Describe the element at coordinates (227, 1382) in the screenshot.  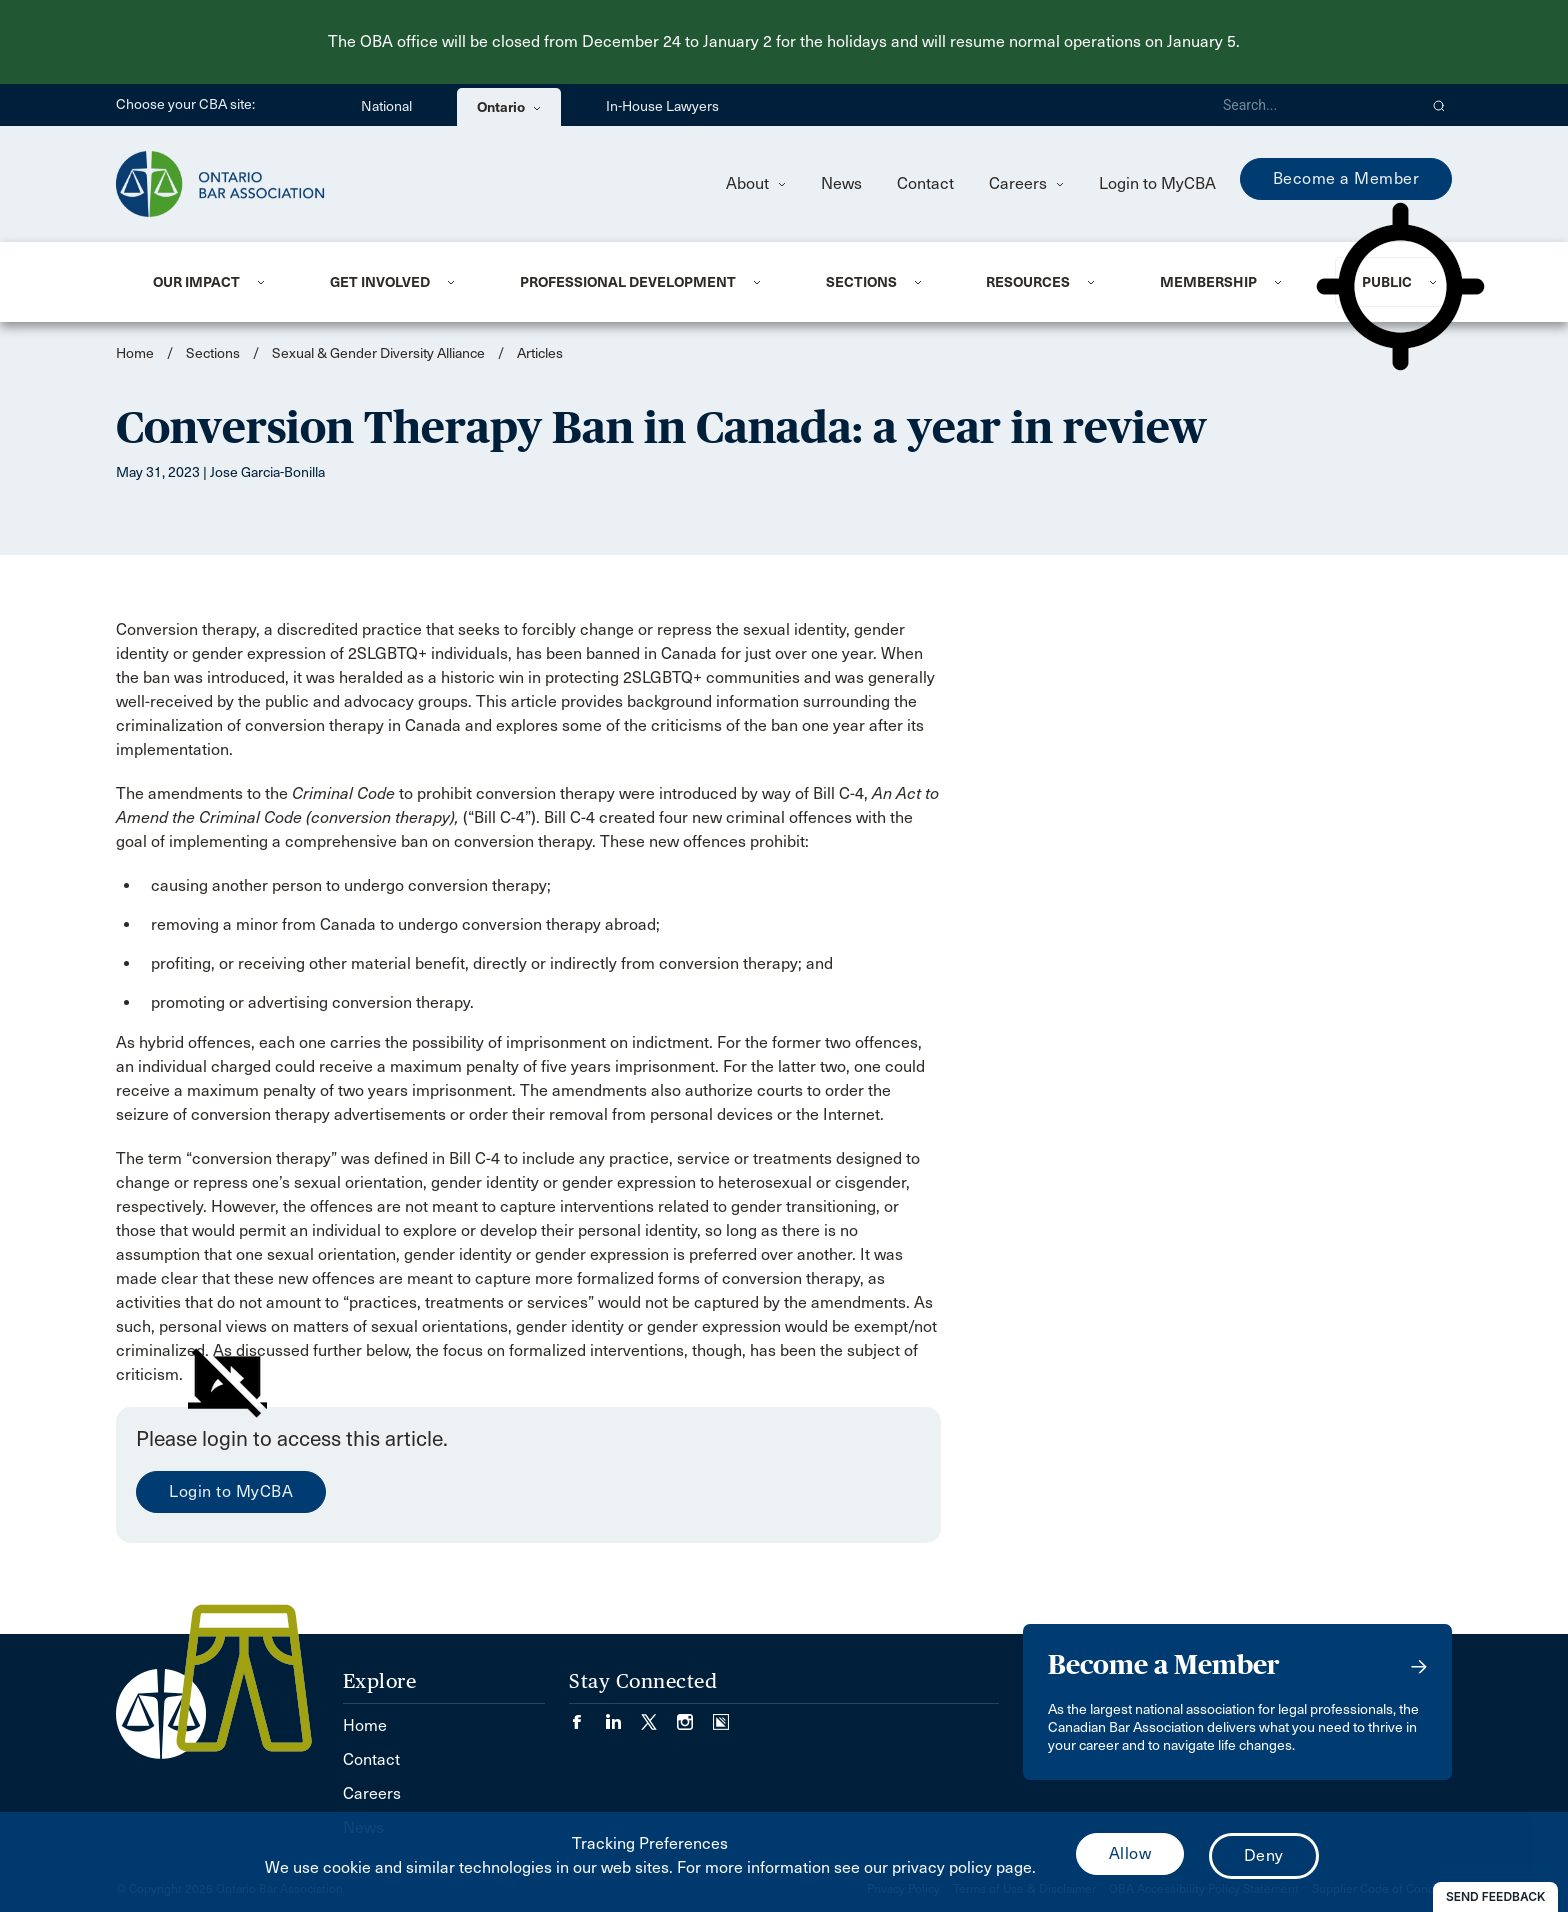
I see `stop sharing your screen` at that location.